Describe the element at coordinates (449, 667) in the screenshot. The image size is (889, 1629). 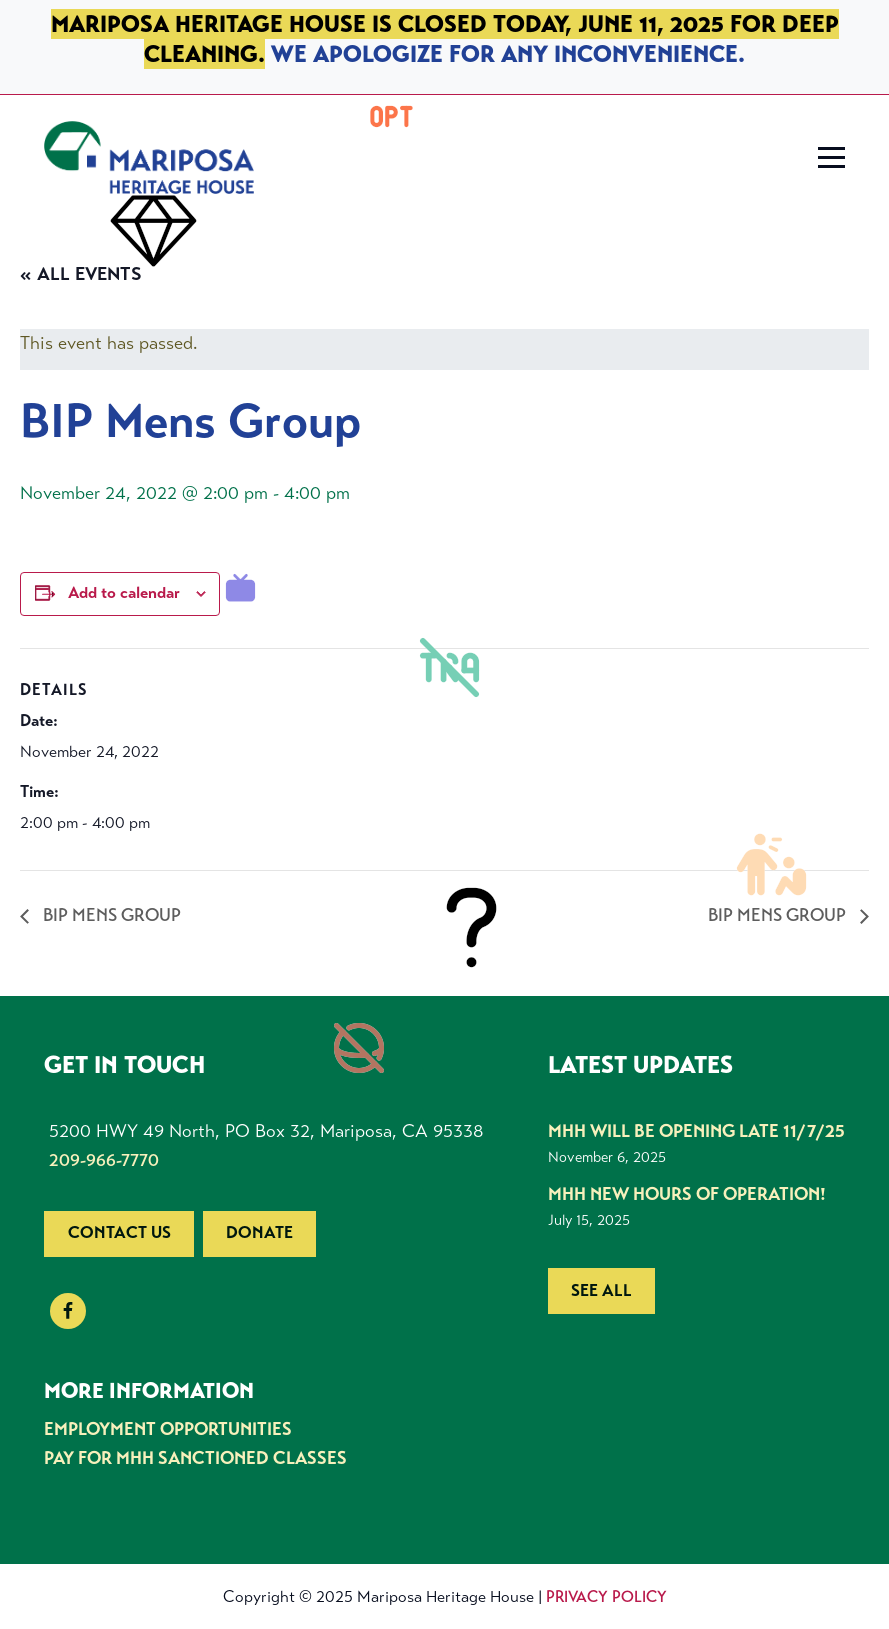
I see `disable HTTP trace requests` at that location.